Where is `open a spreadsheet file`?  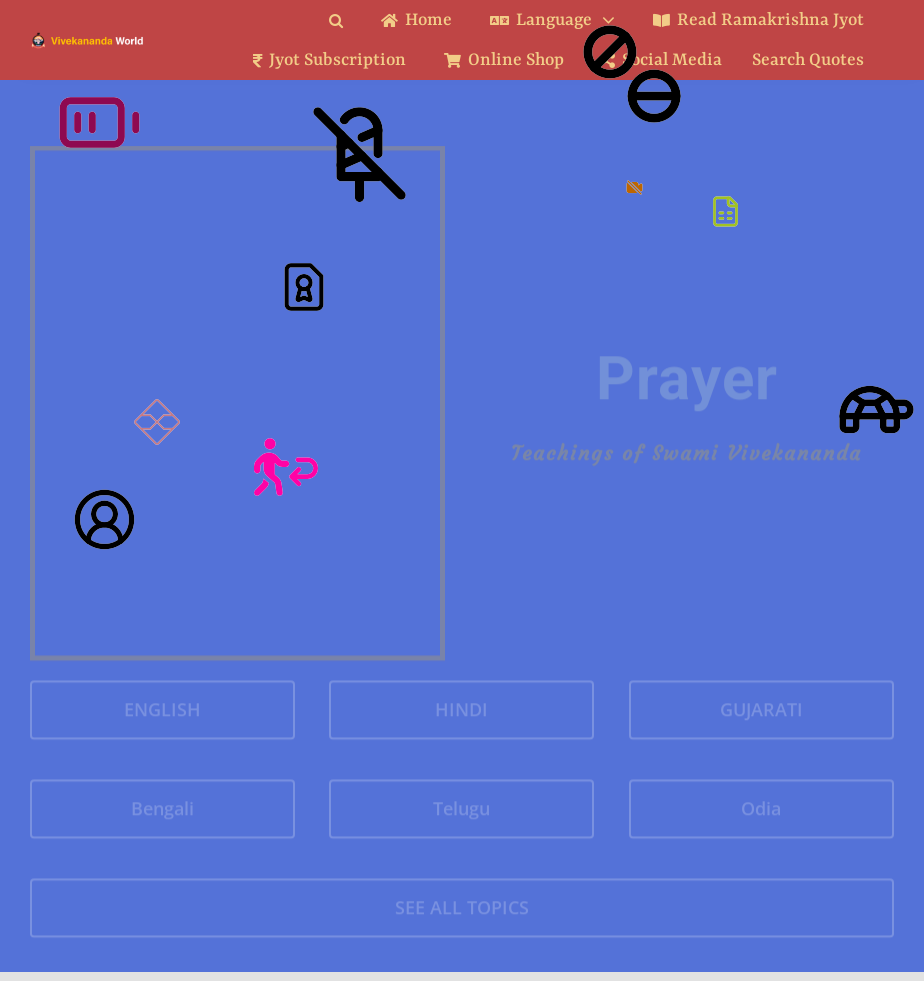 open a spreadsheet file is located at coordinates (725, 211).